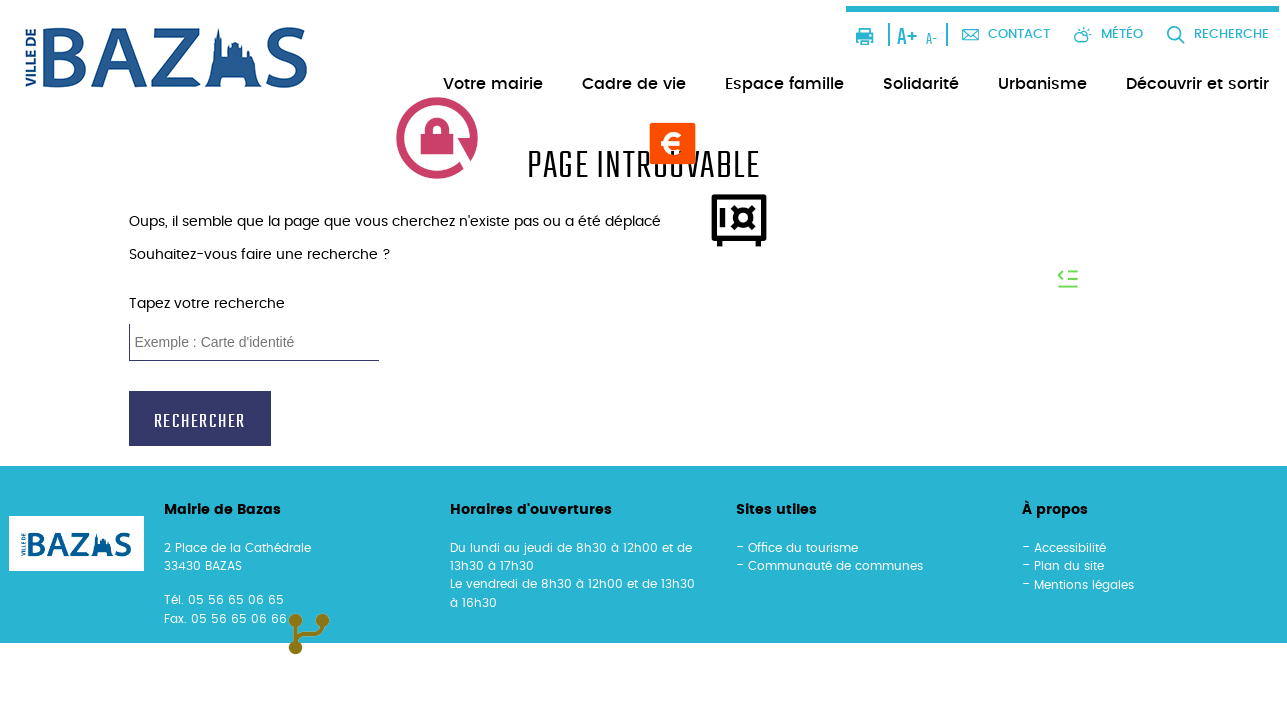 This screenshot has width=1287, height=720. I want to click on indicates euro currency or payment option, so click(672, 143).